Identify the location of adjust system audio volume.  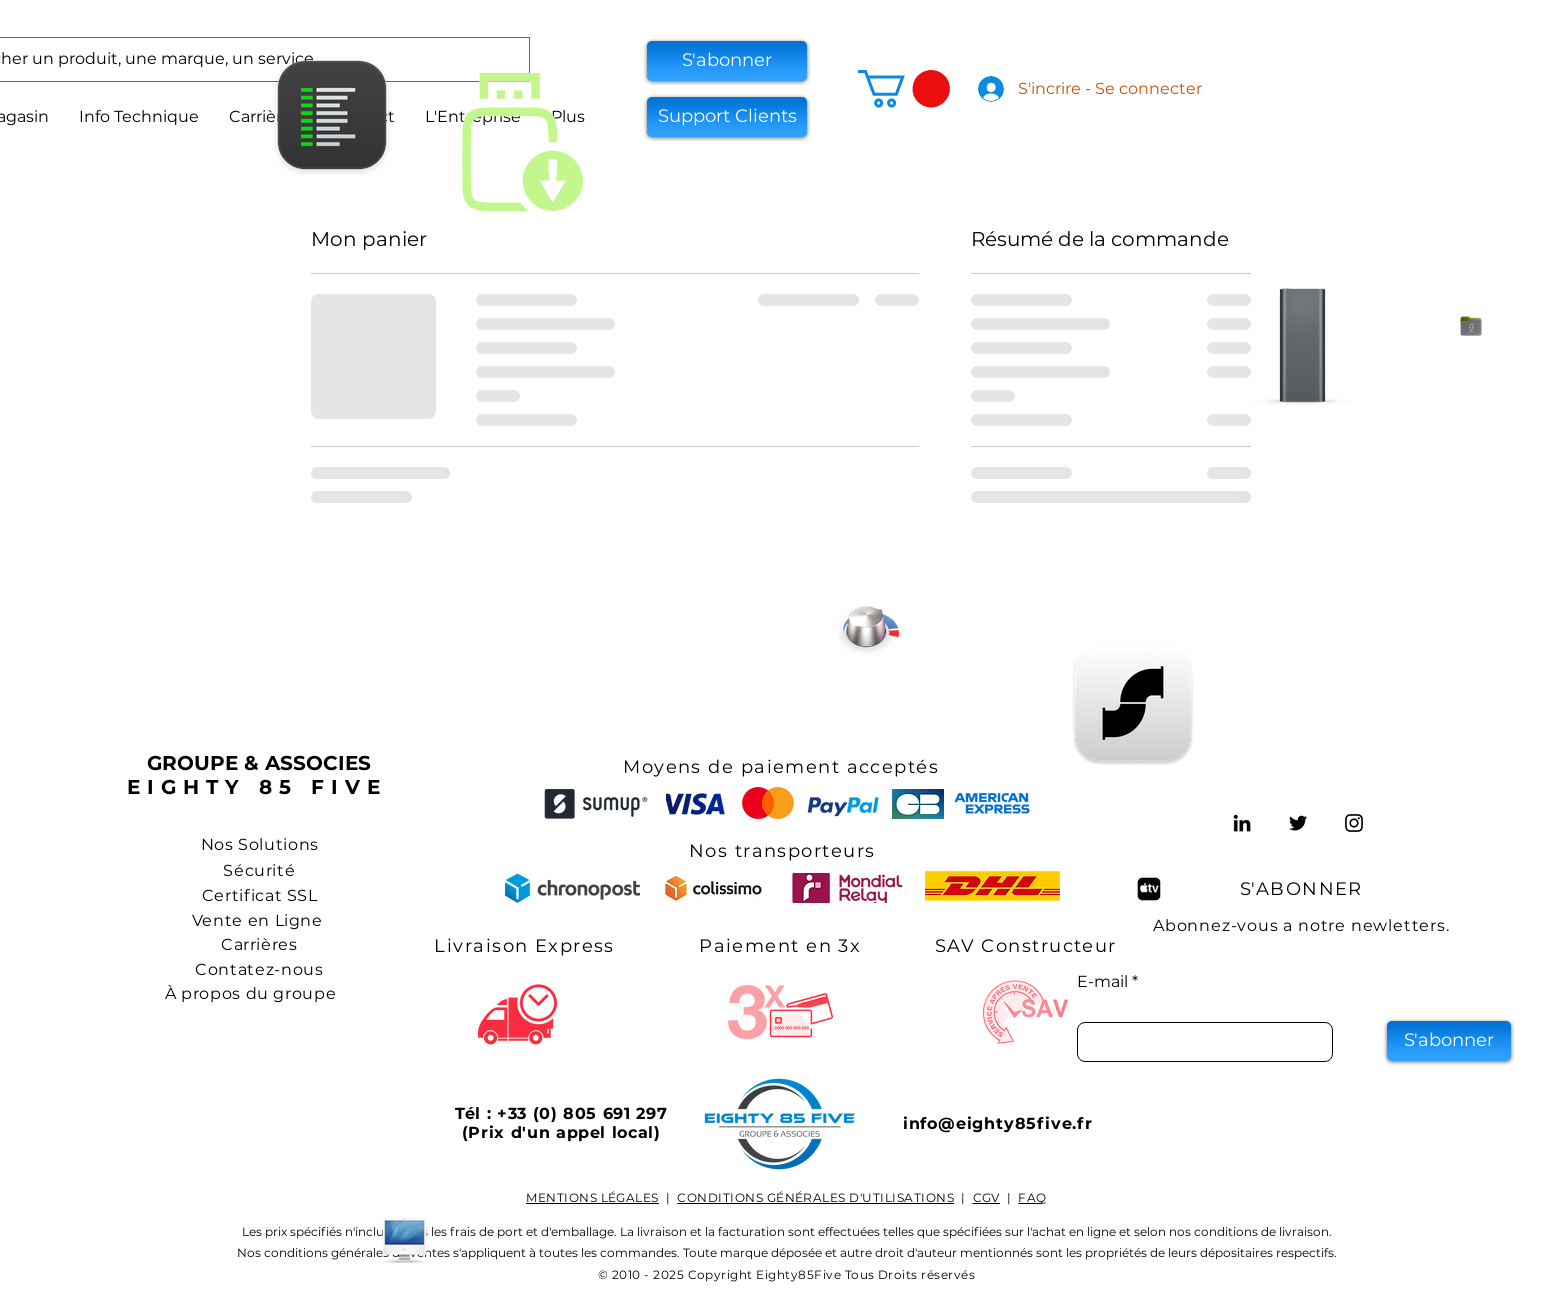
(870, 627).